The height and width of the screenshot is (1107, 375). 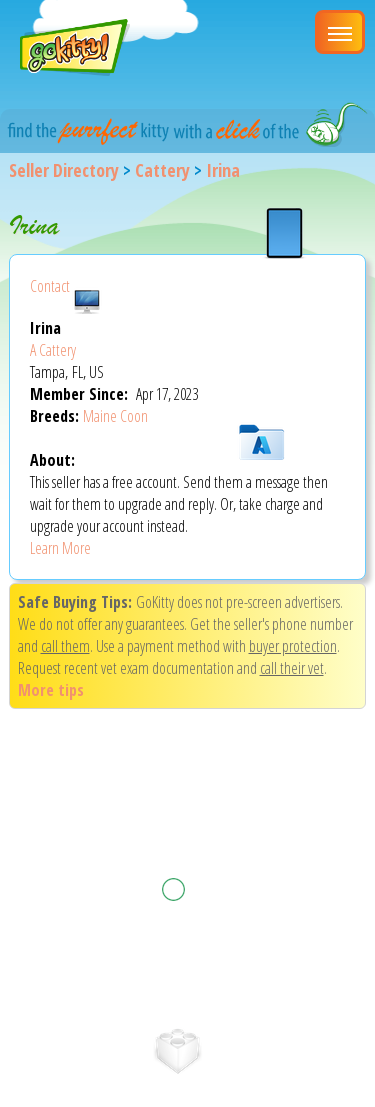 What do you see at coordinates (177, 1051) in the screenshot?
I see `a plugin or extension module` at bounding box center [177, 1051].